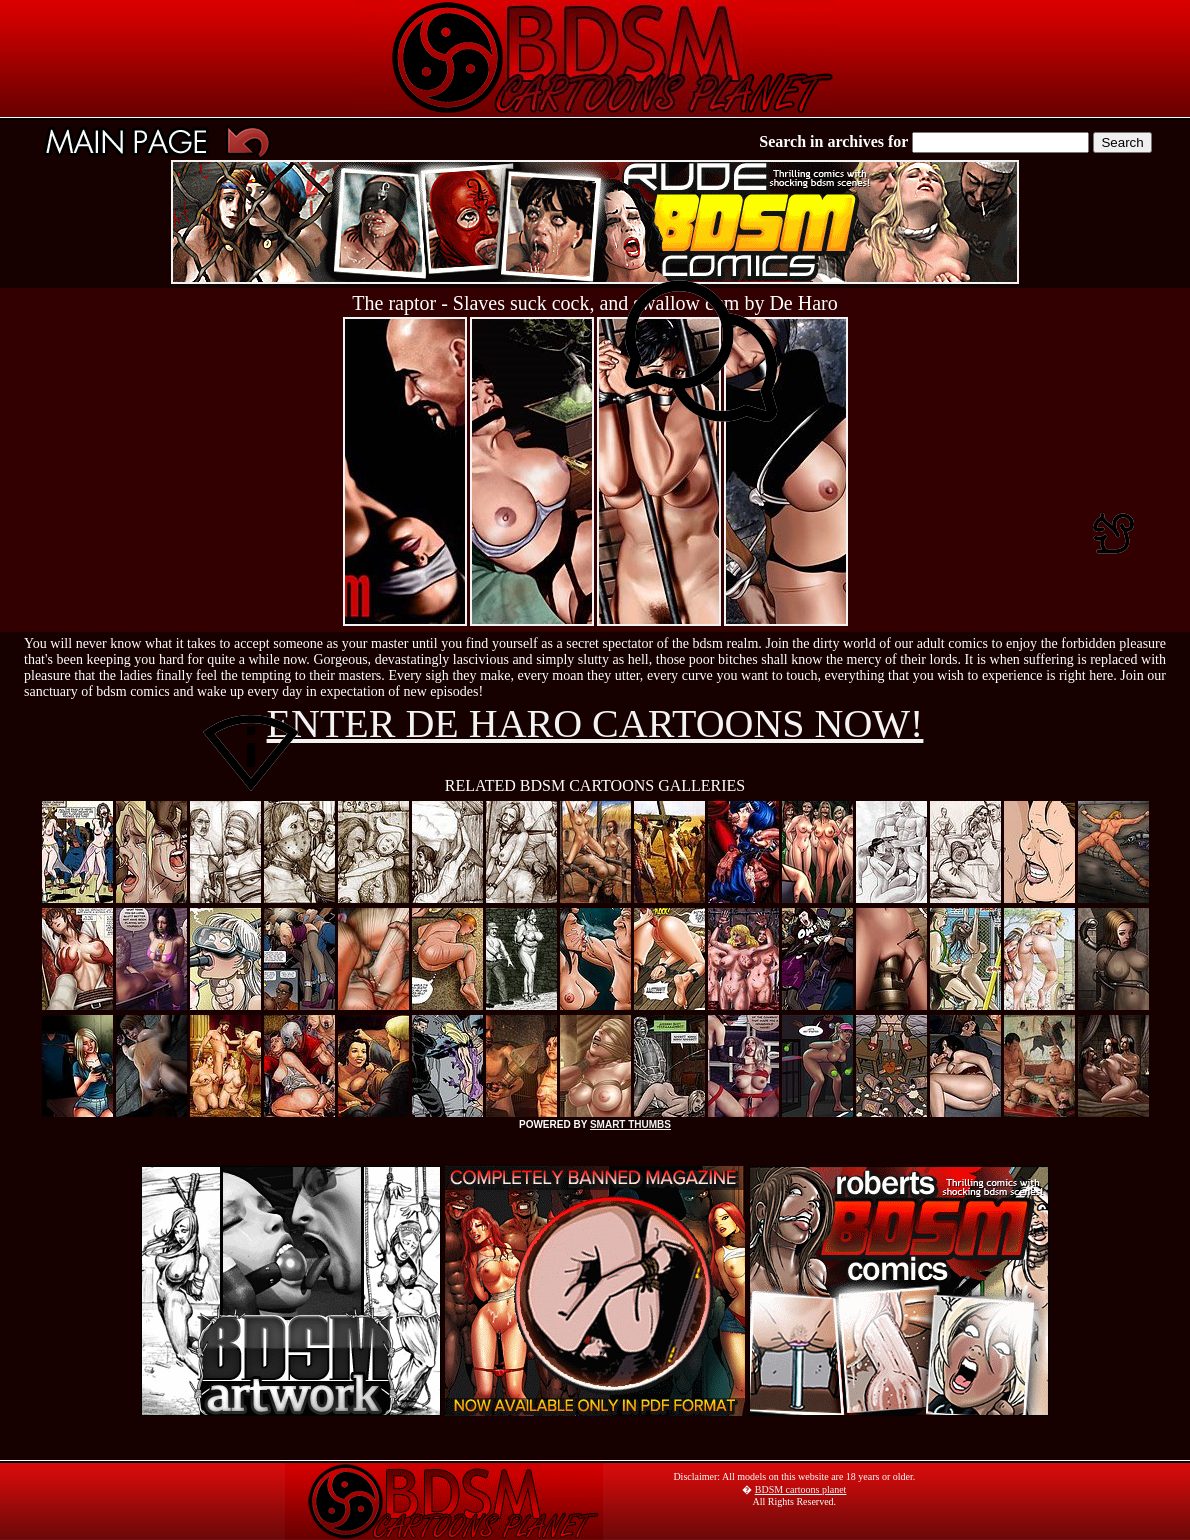 The height and width of the screenshot is (1540, 1190). I want to click on view wifi network information, so click(251, 751).